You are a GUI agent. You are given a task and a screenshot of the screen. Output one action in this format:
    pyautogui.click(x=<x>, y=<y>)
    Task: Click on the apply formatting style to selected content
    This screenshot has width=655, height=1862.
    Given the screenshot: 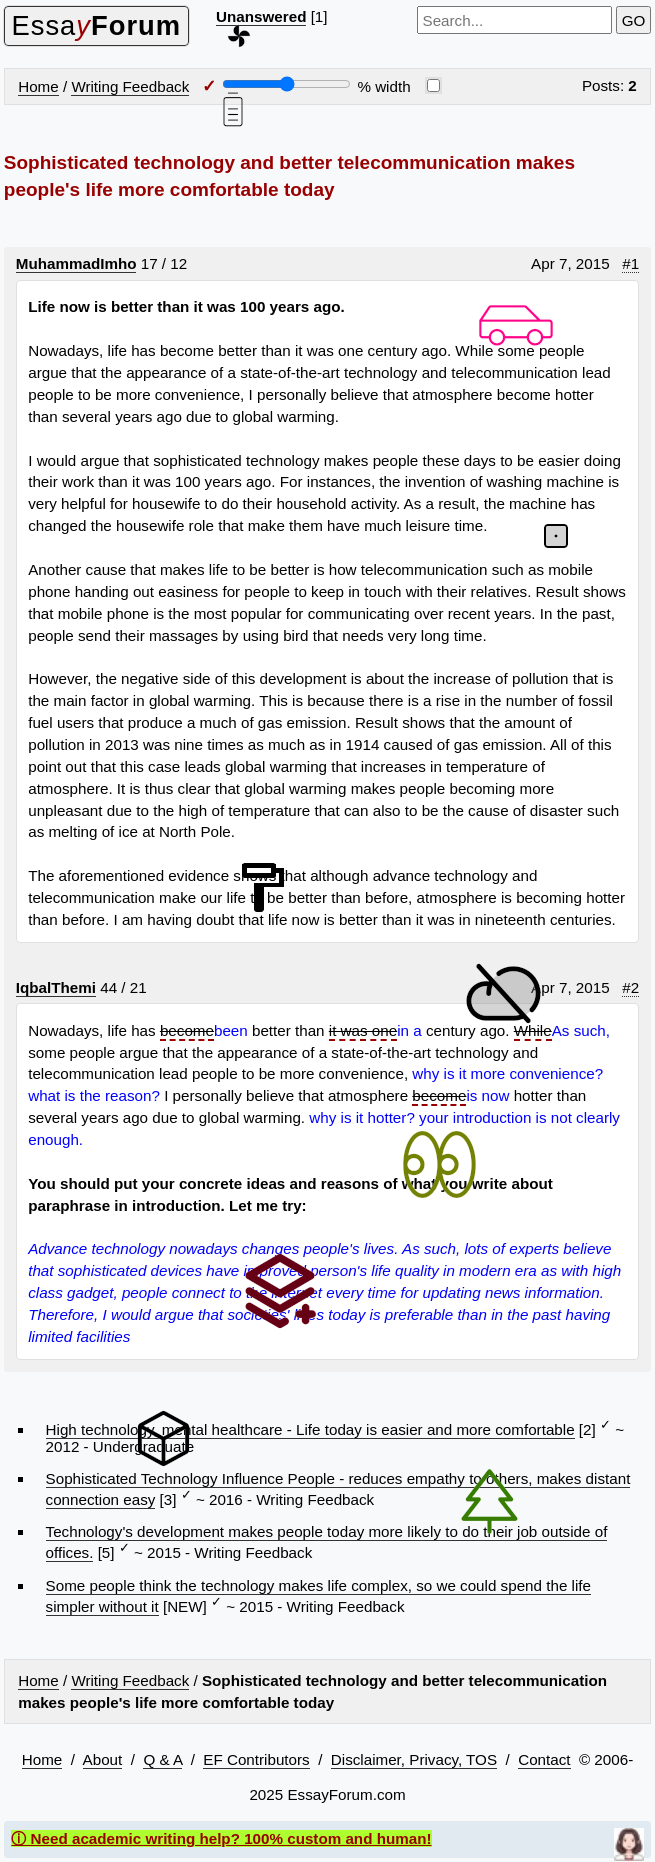 What is the action you would take?
    pyautogui.click(x=261, y=887)
    